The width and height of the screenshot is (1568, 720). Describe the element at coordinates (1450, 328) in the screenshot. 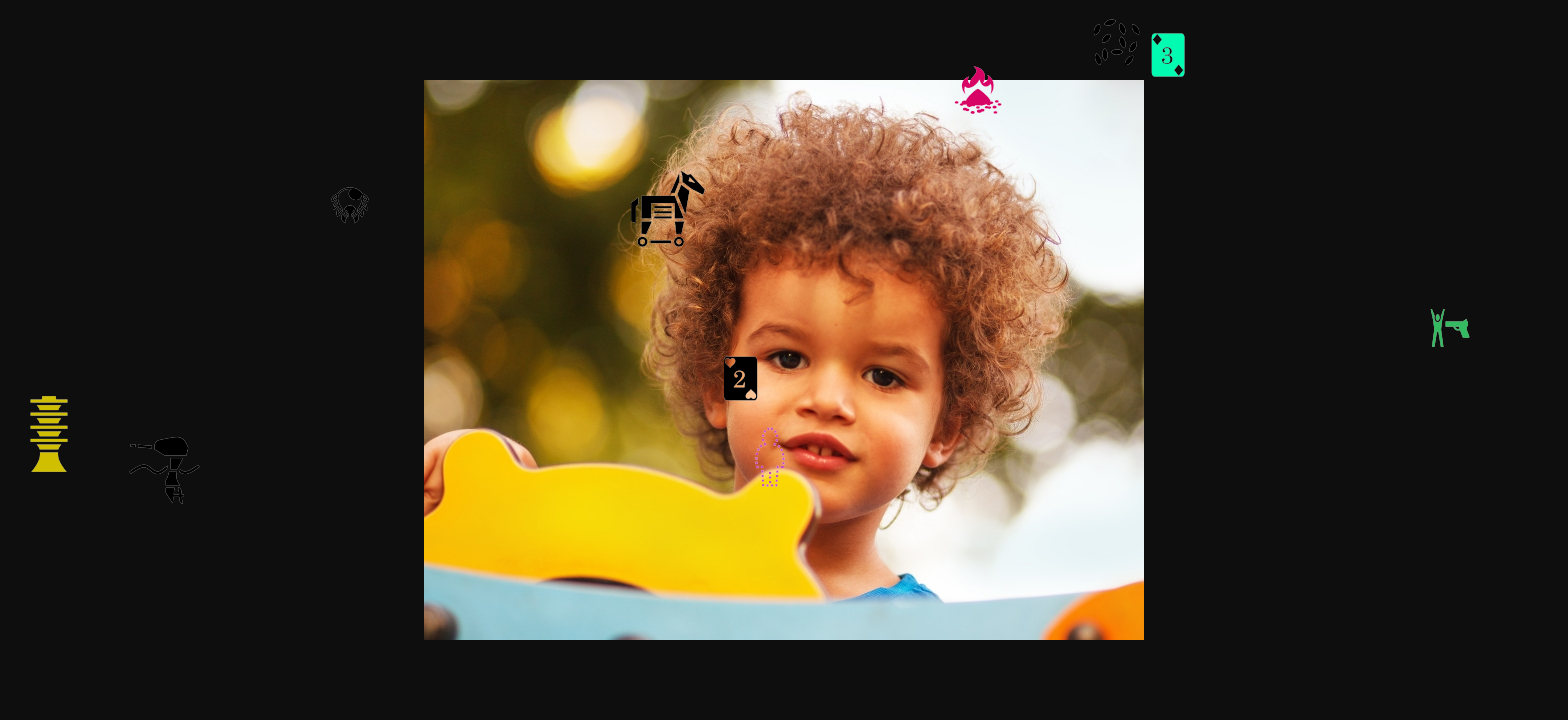

I see `indicates arrest or surrender scenario in a game` at that location.